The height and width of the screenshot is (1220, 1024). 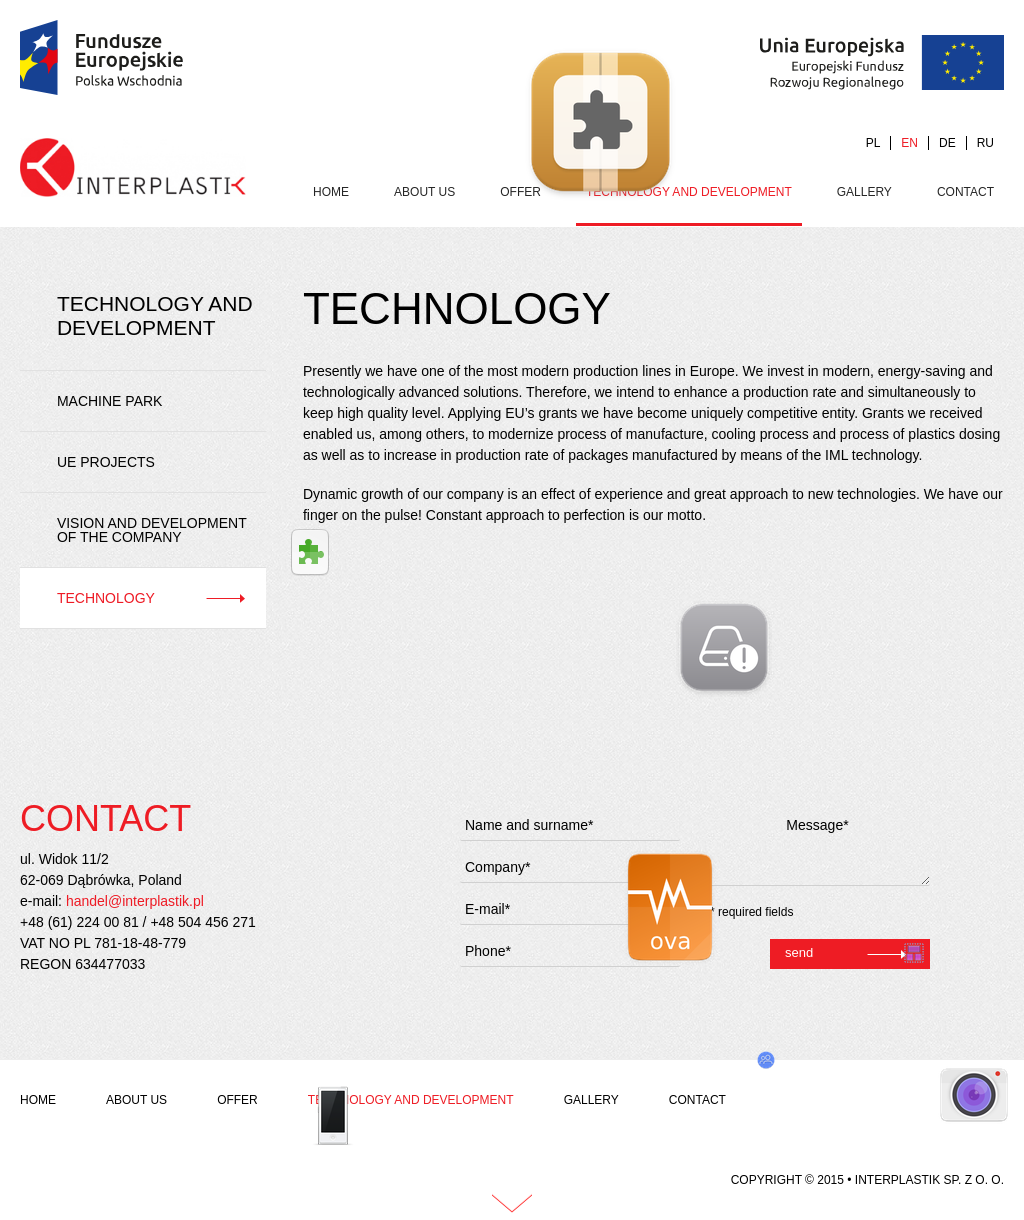 I want to click on select all items in the current view, so click(x=914, y=953).